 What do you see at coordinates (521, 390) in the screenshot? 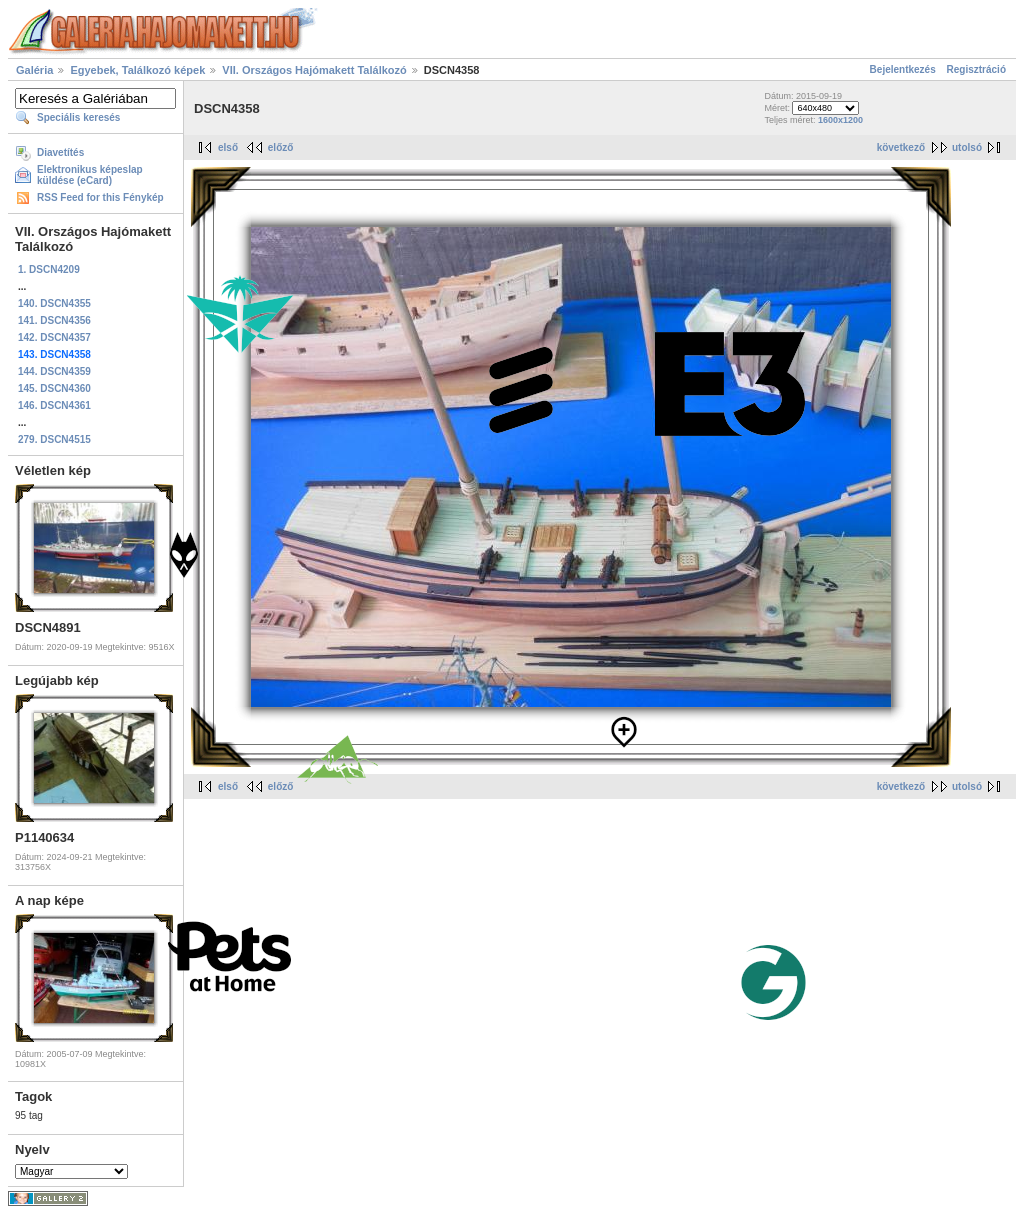
I see `ericsson brand logo` at bounding box center [521, 390].